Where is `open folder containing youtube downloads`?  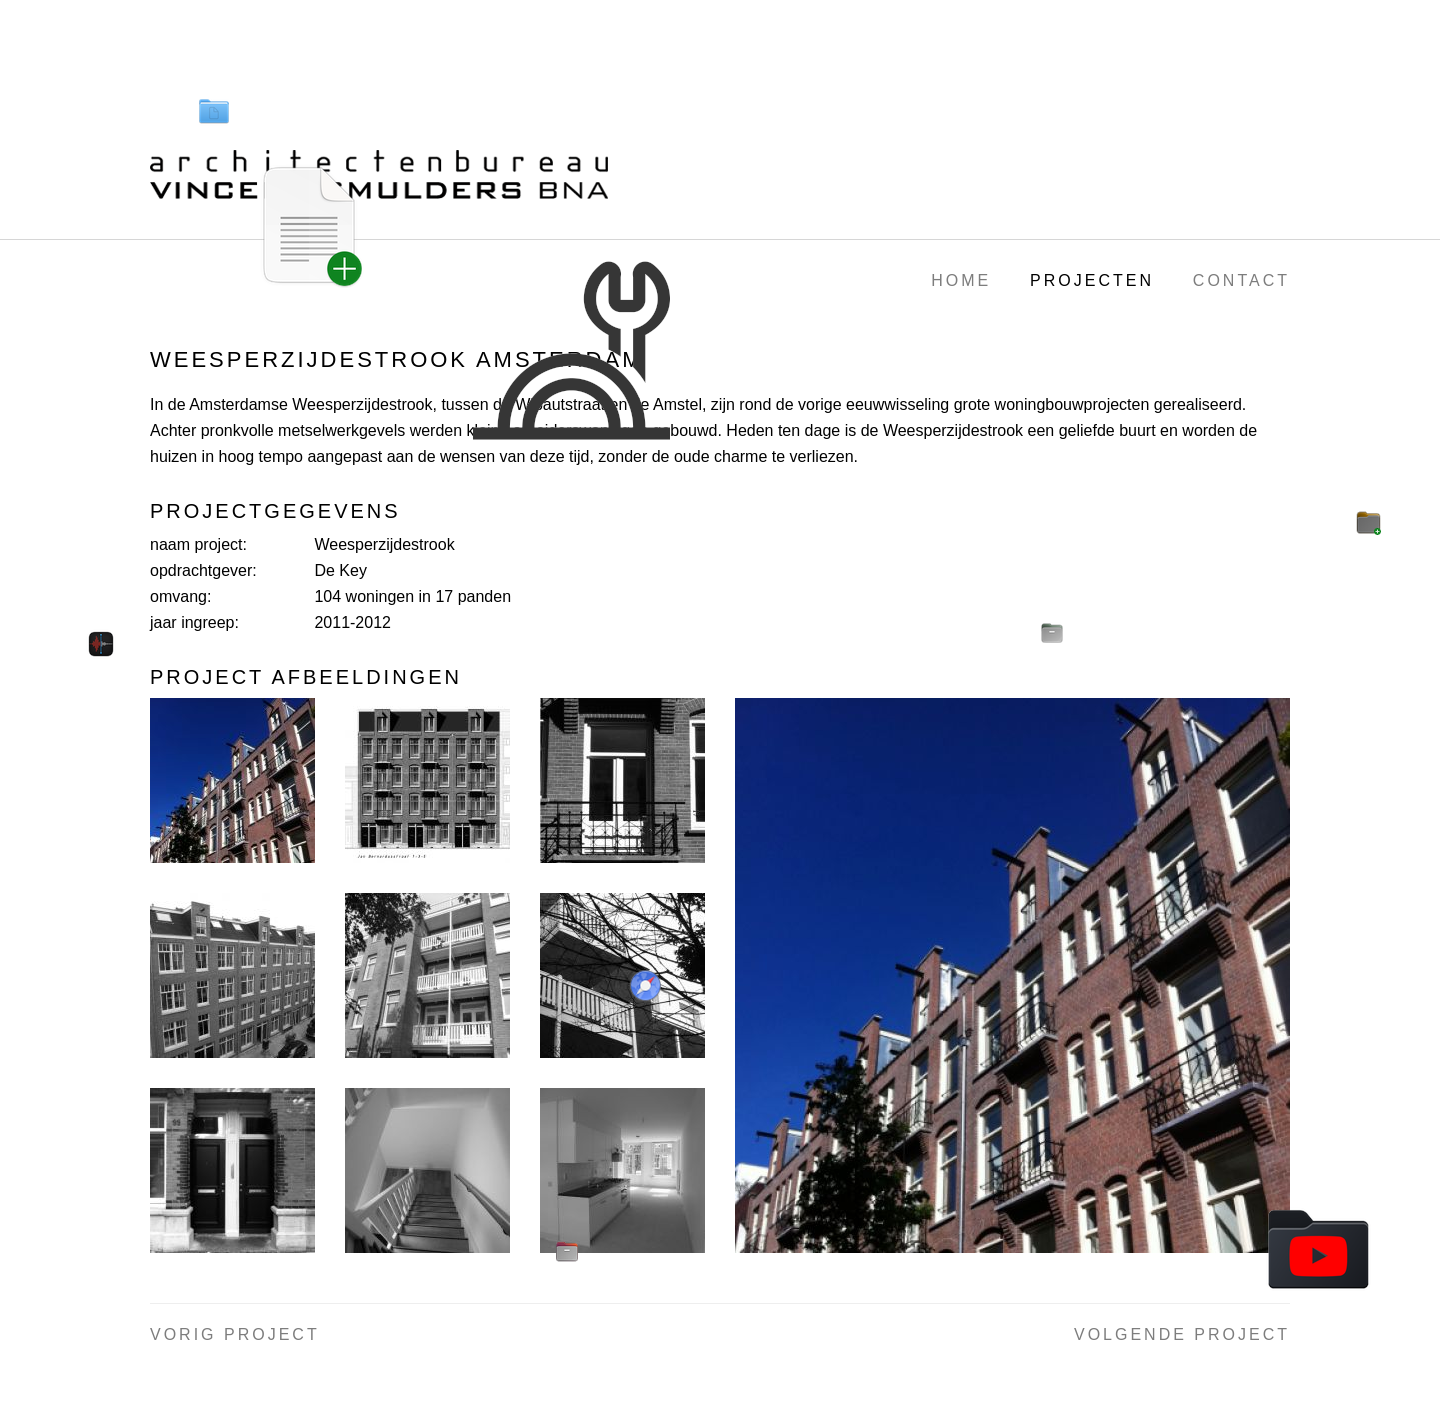
open folder containing youtube downloads is located at coordinates (1318, 1252).